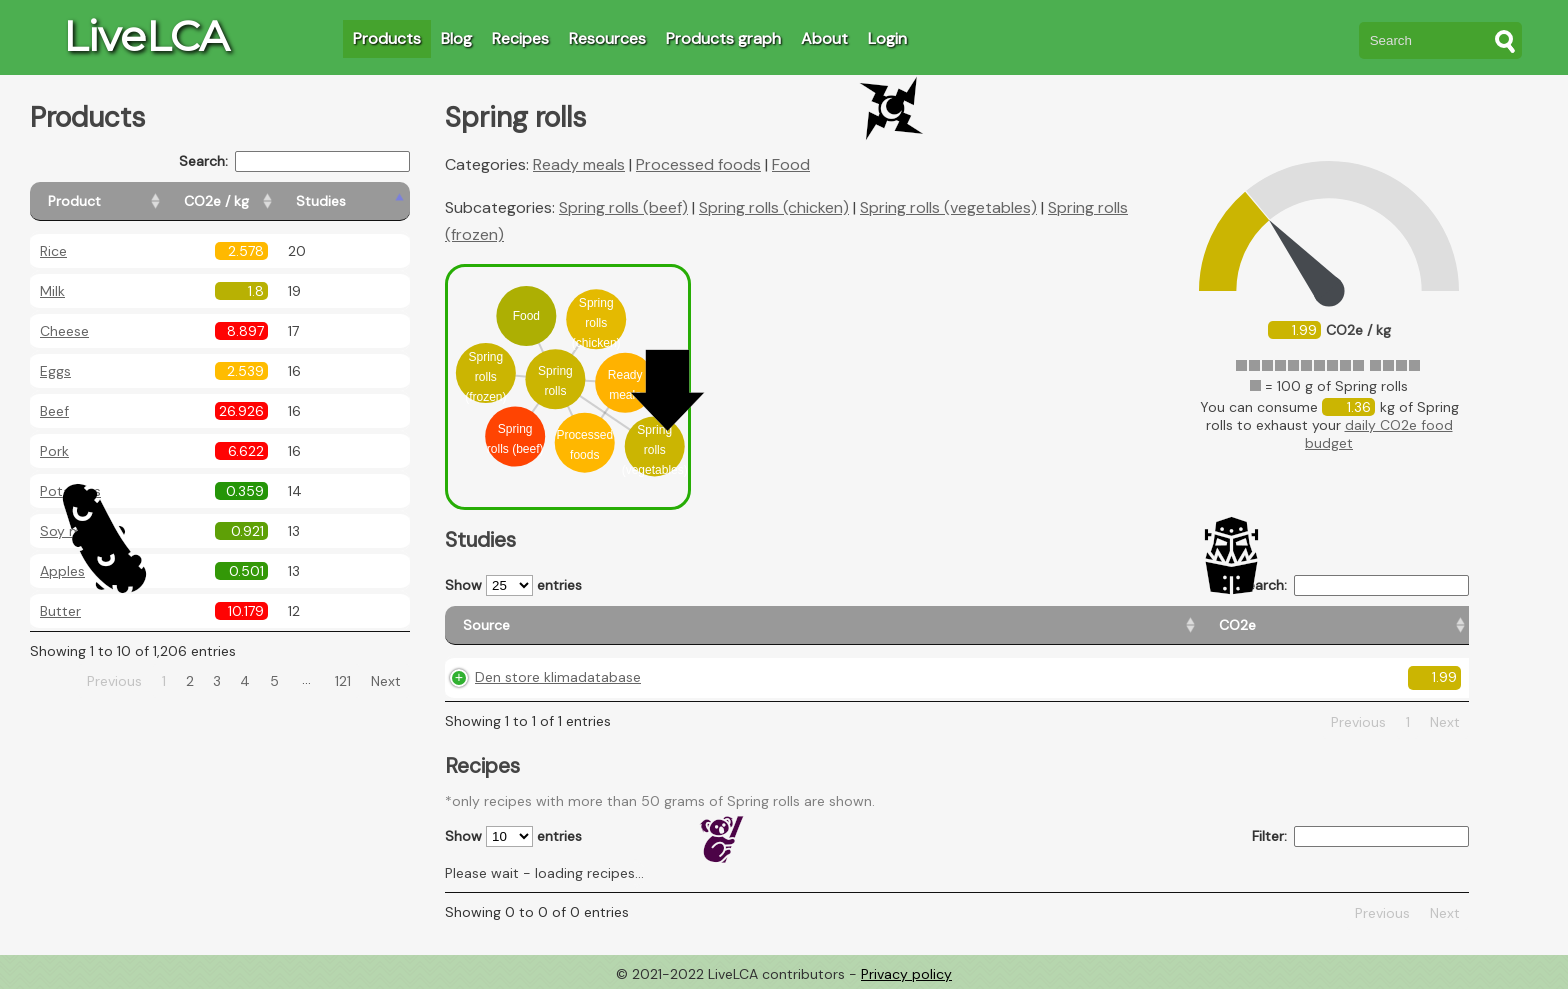  What do you see at coordinates (891, 108) in the screenshot?
I see `shuriken or ninja throwing star weapon icon` at bounding box center [891, 108].